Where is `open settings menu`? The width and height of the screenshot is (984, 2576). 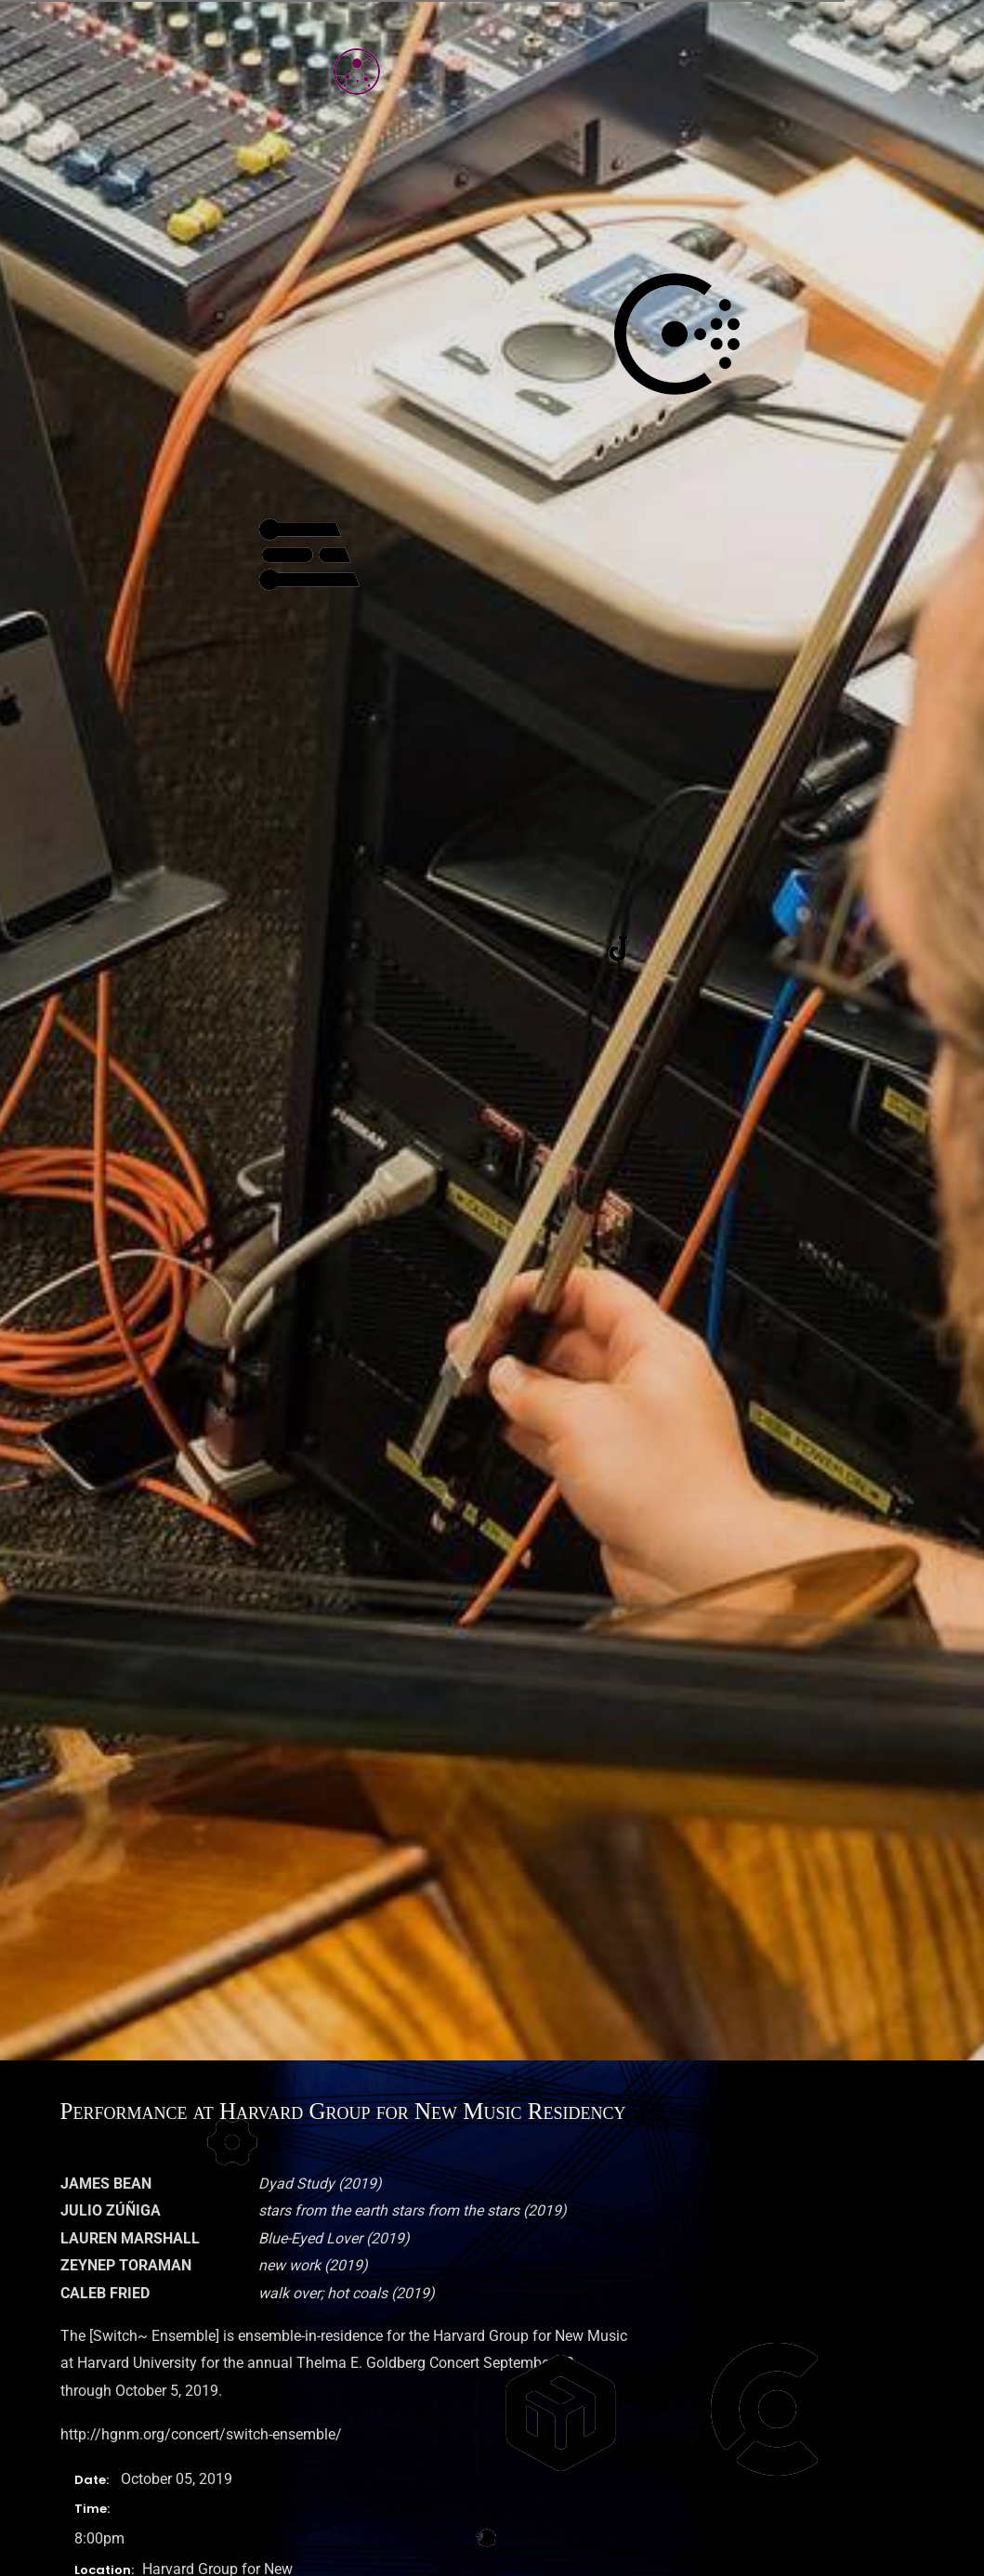
open settings menu is located at coordinates (232, 2142).